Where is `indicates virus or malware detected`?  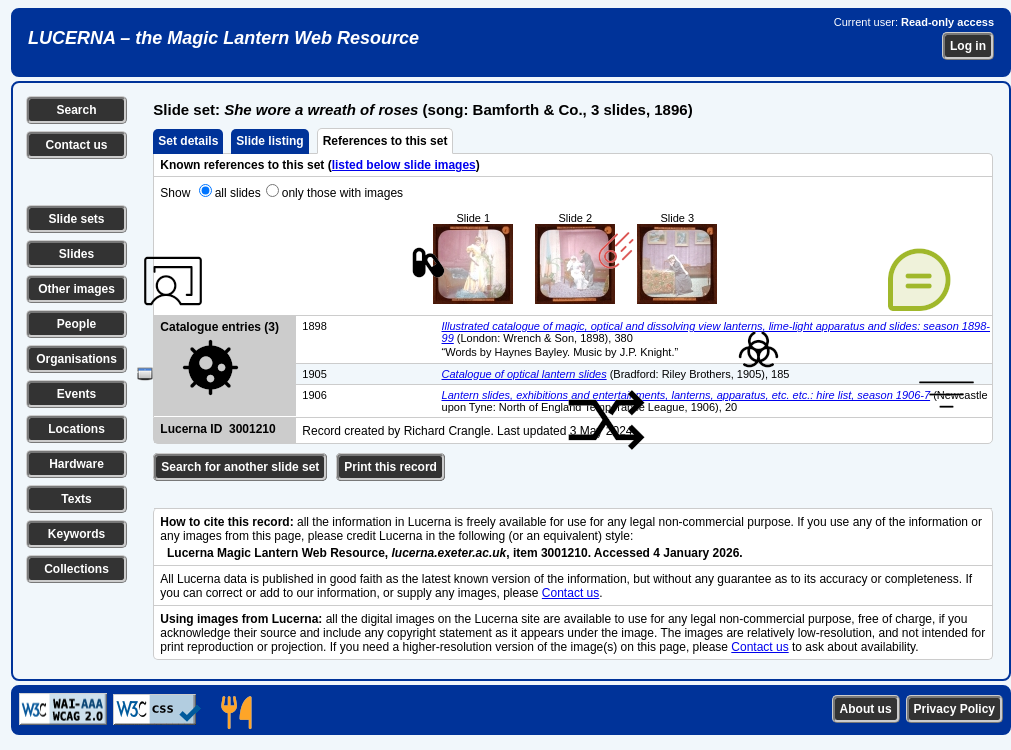 indicates virus or malware detected is located at coordinates (210, 367).